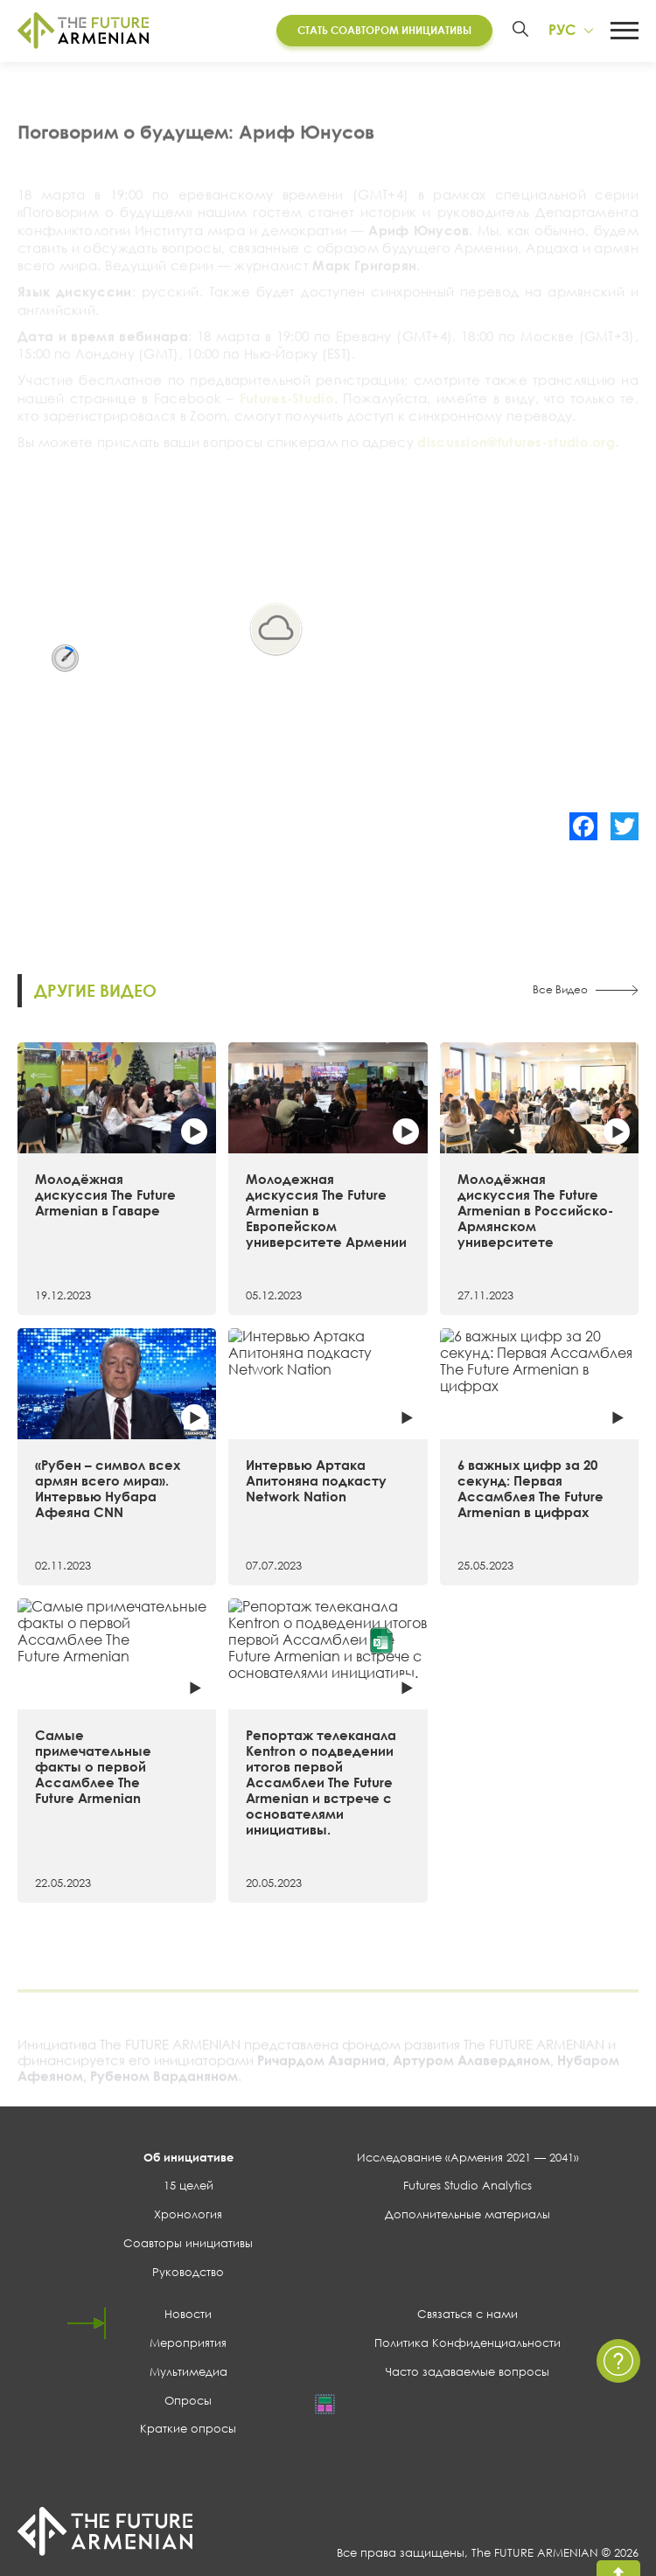 The width and height of the screenshot is (656, 2576). What do you see at coordinates (381, 1640) in the screenshot?
I see `indicates a microsoft excel spreadsheet file` at bounding box center [381, 1640].